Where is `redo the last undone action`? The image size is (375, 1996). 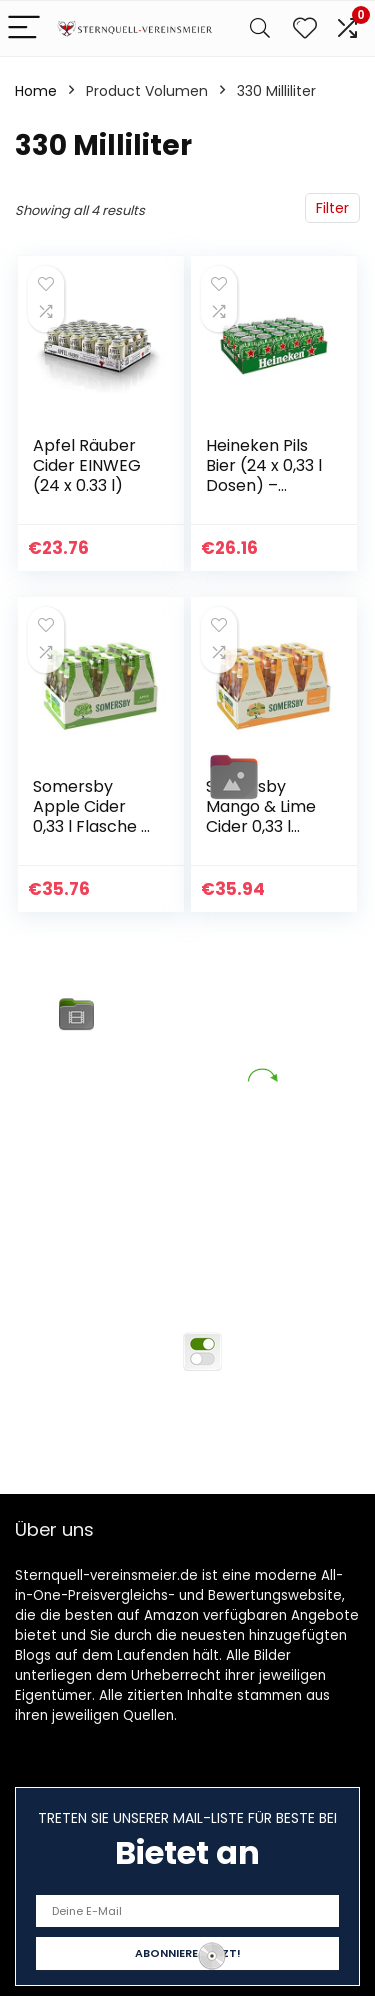 redo the last undone action is located at coordinates (263, 1075).